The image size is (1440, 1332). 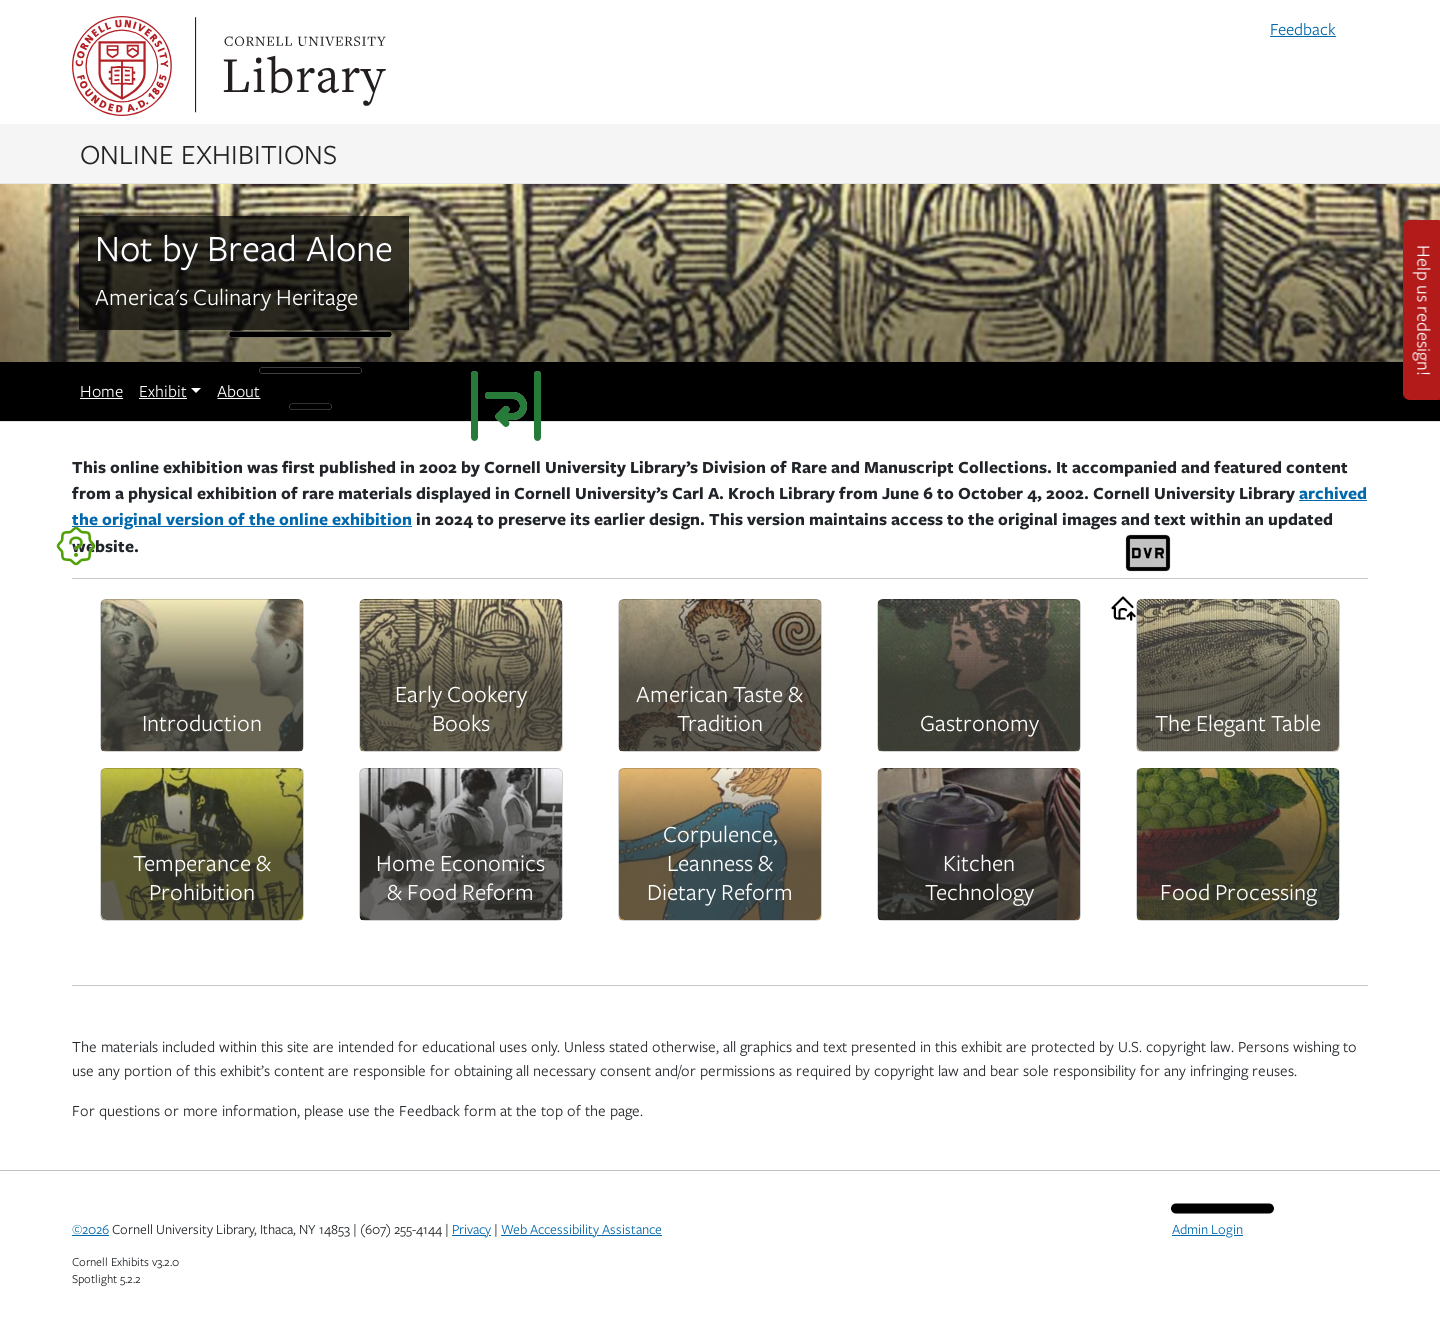 What do you see at coordinates (76, 546) in the screenshot?
I see `access help or FAQ section` at bounding box center [76, 546].